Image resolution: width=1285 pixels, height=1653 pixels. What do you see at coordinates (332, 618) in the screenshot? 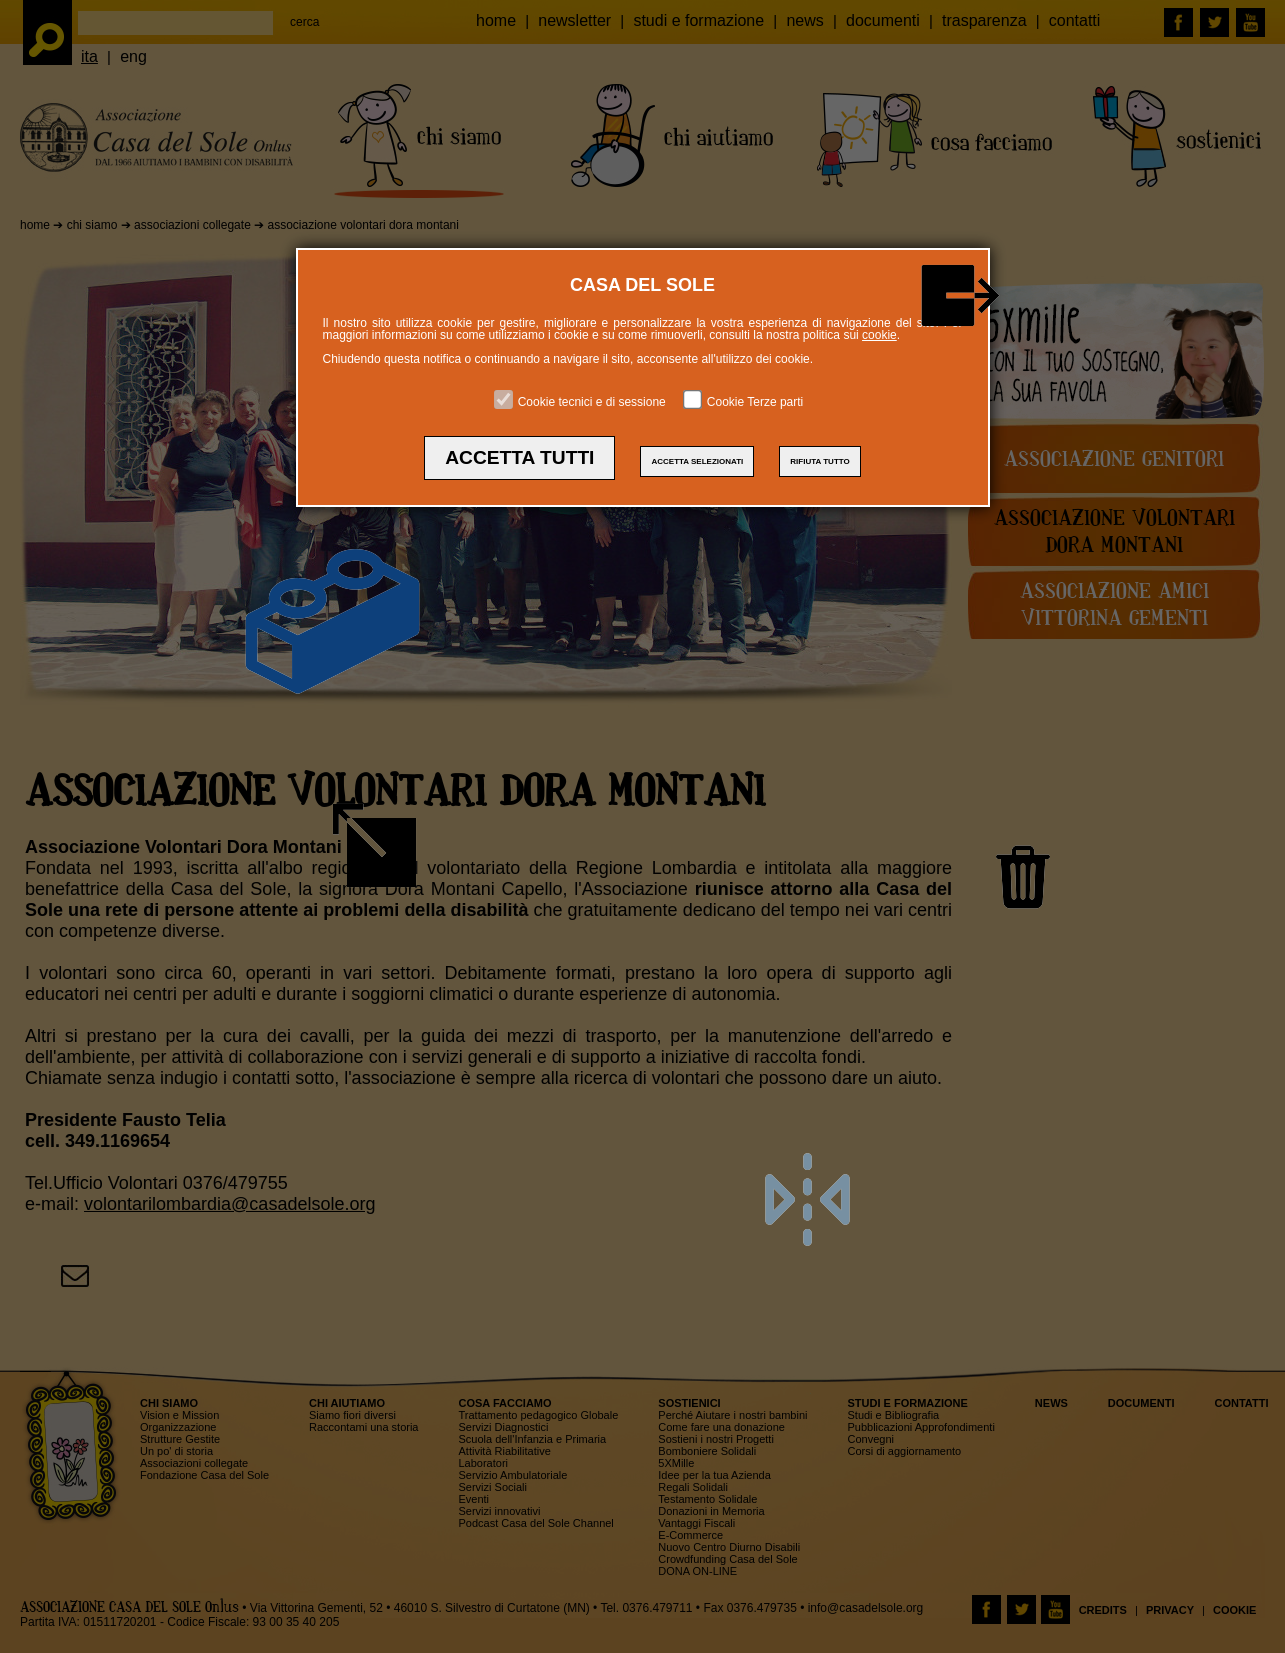
I see `access building or construction features` at bounding box center [332, 618].